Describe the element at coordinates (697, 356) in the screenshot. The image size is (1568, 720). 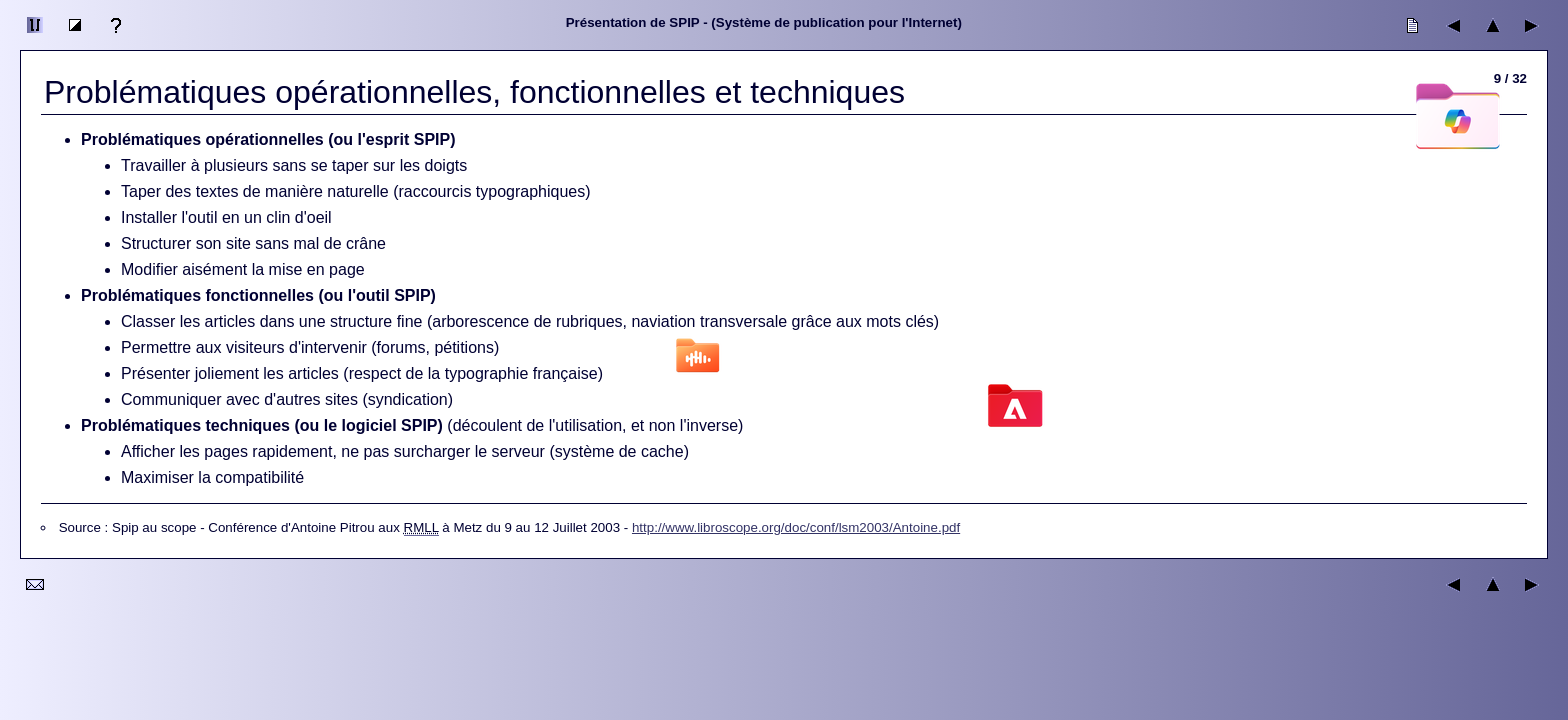
I see `open castbox podcast downloads folder` at that location.